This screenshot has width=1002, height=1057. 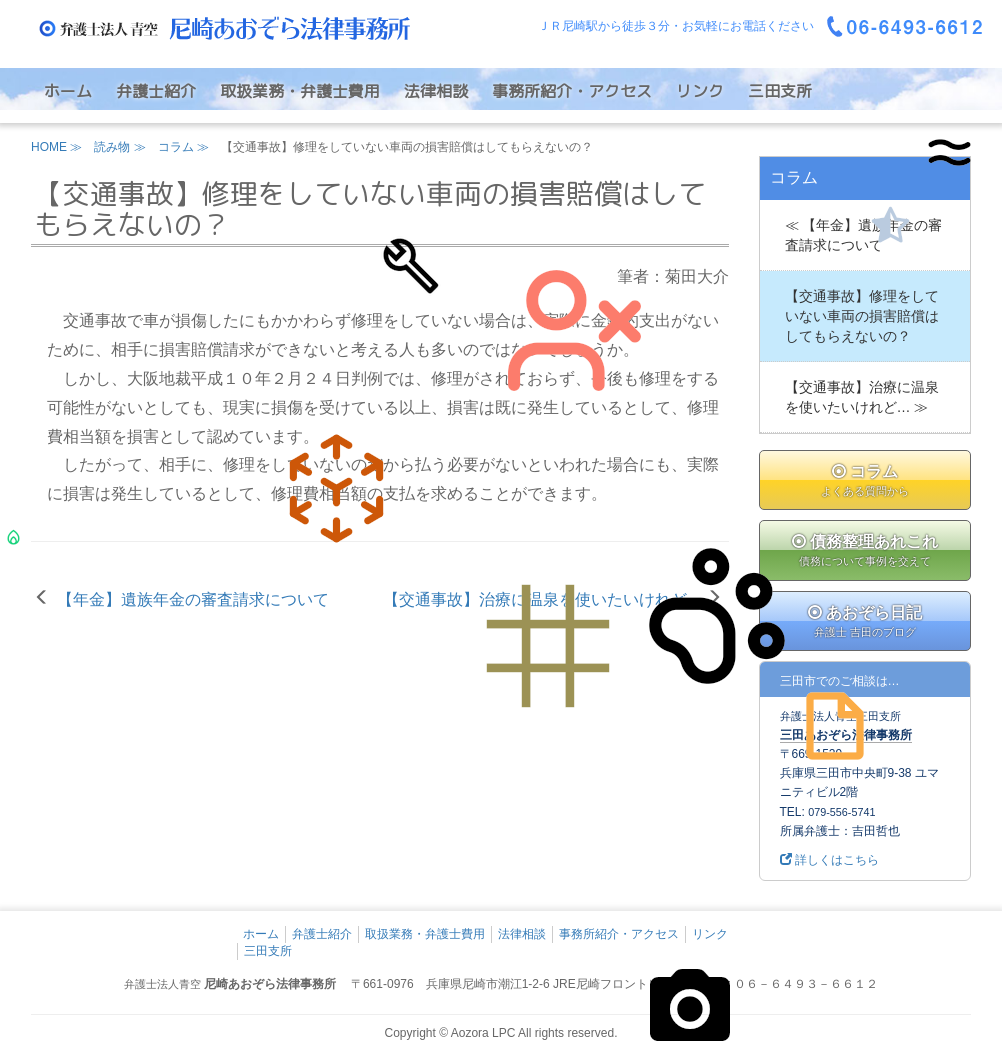 What do you see at coordinates (336, 488) in the screenshot?
I see `access apple AR features or settings` at bounding box center [336, 488].